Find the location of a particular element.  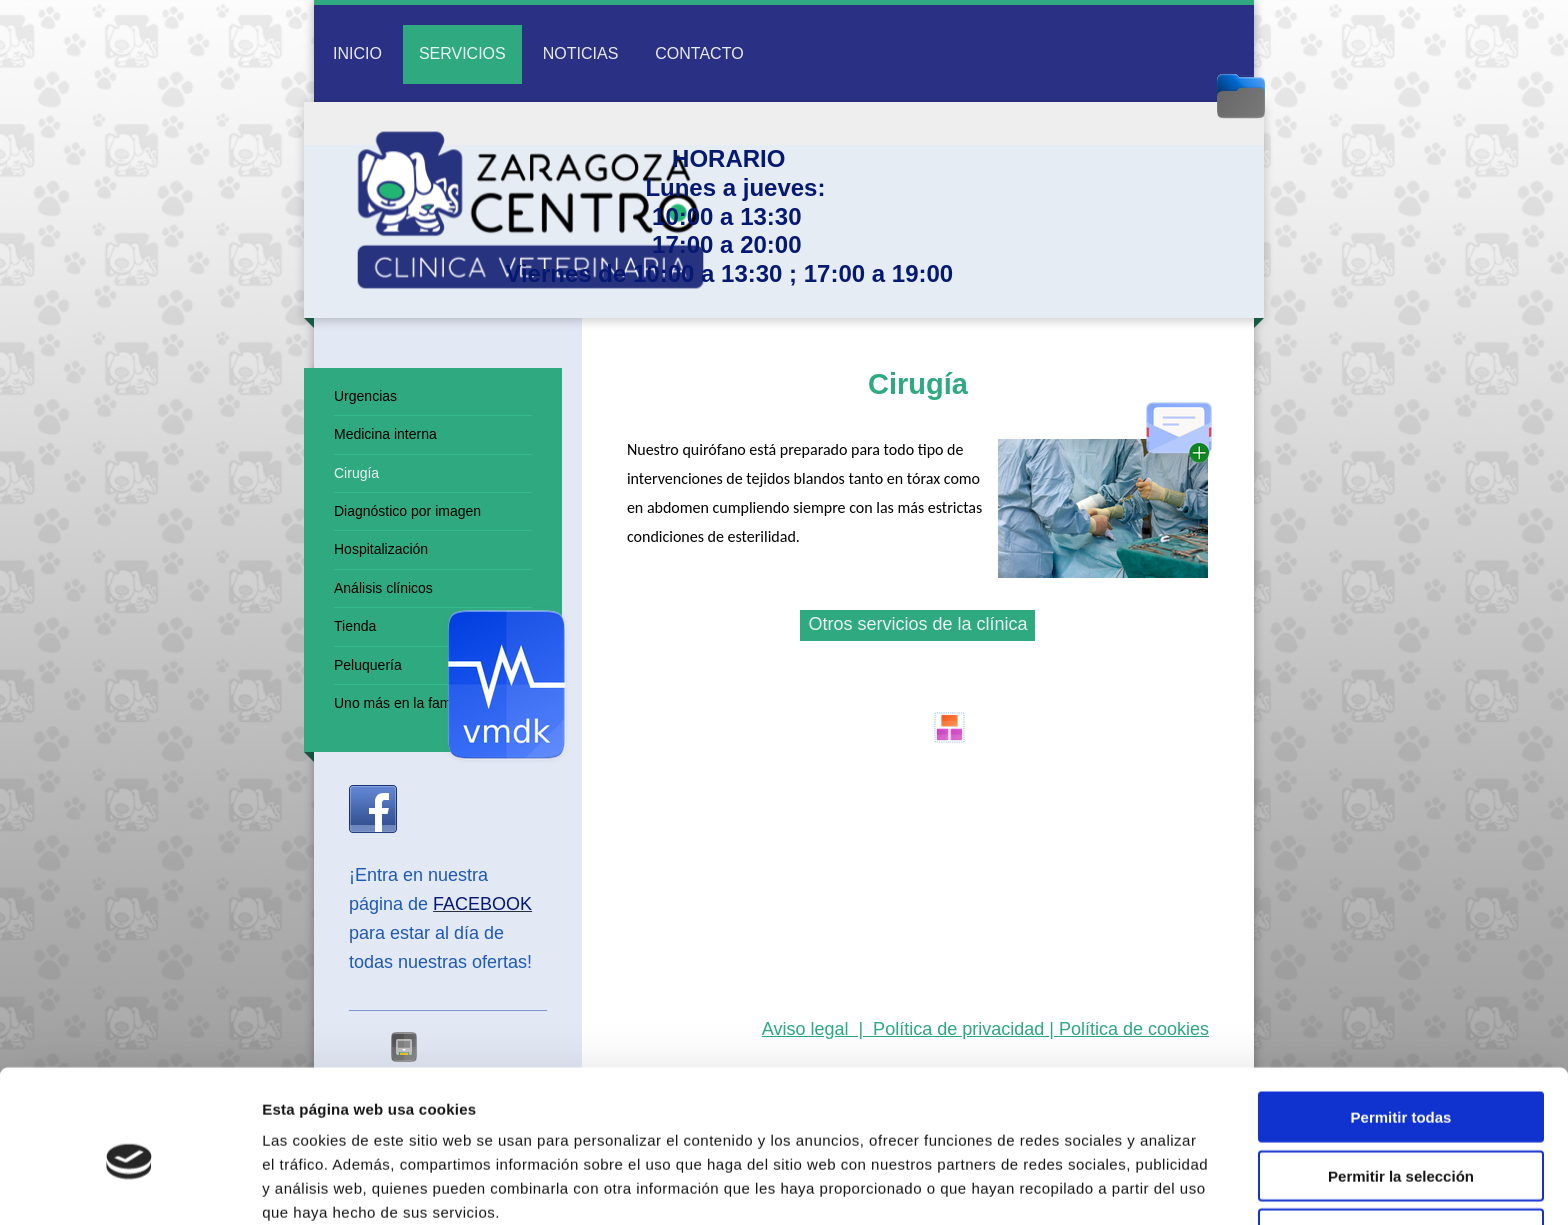

virtualbox virtual disk image file is located at coordinates (506, 684).